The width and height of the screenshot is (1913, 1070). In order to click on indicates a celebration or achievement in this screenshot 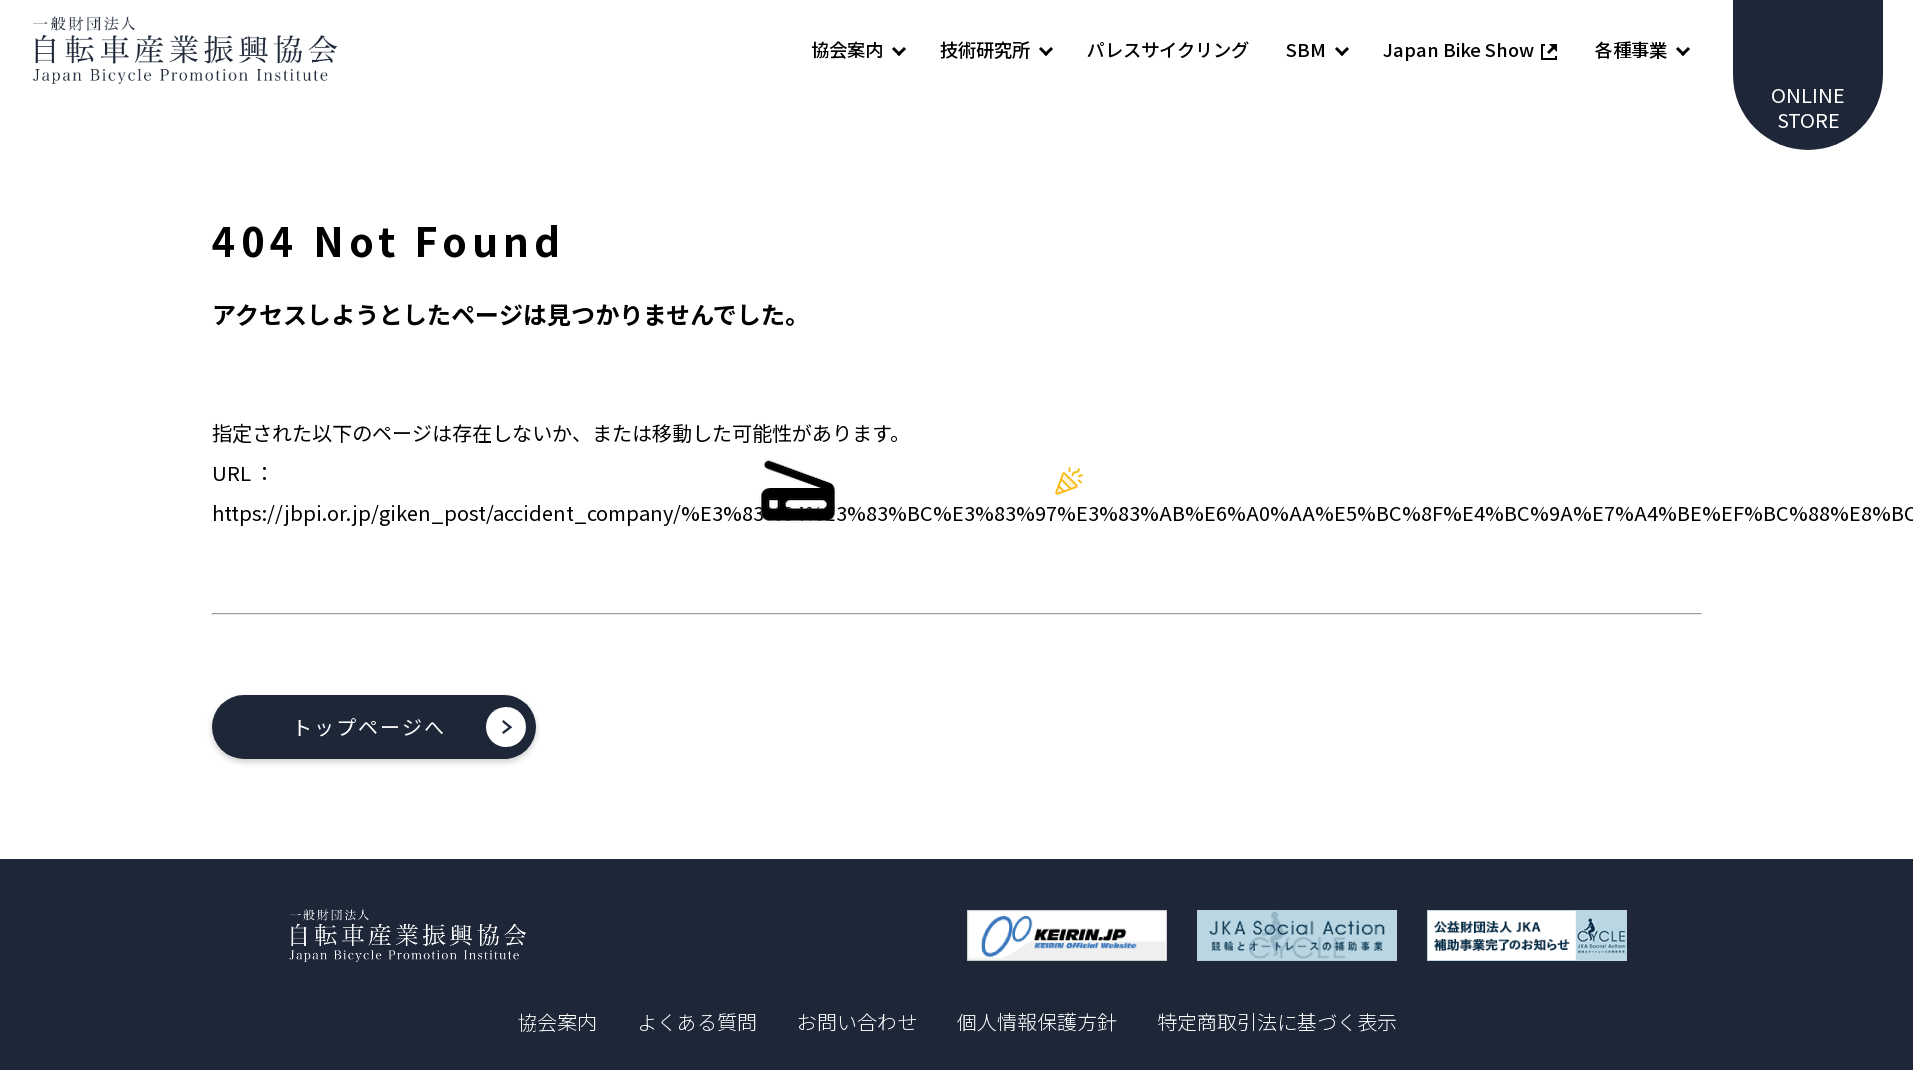, I will do `click(1067, 482)`.